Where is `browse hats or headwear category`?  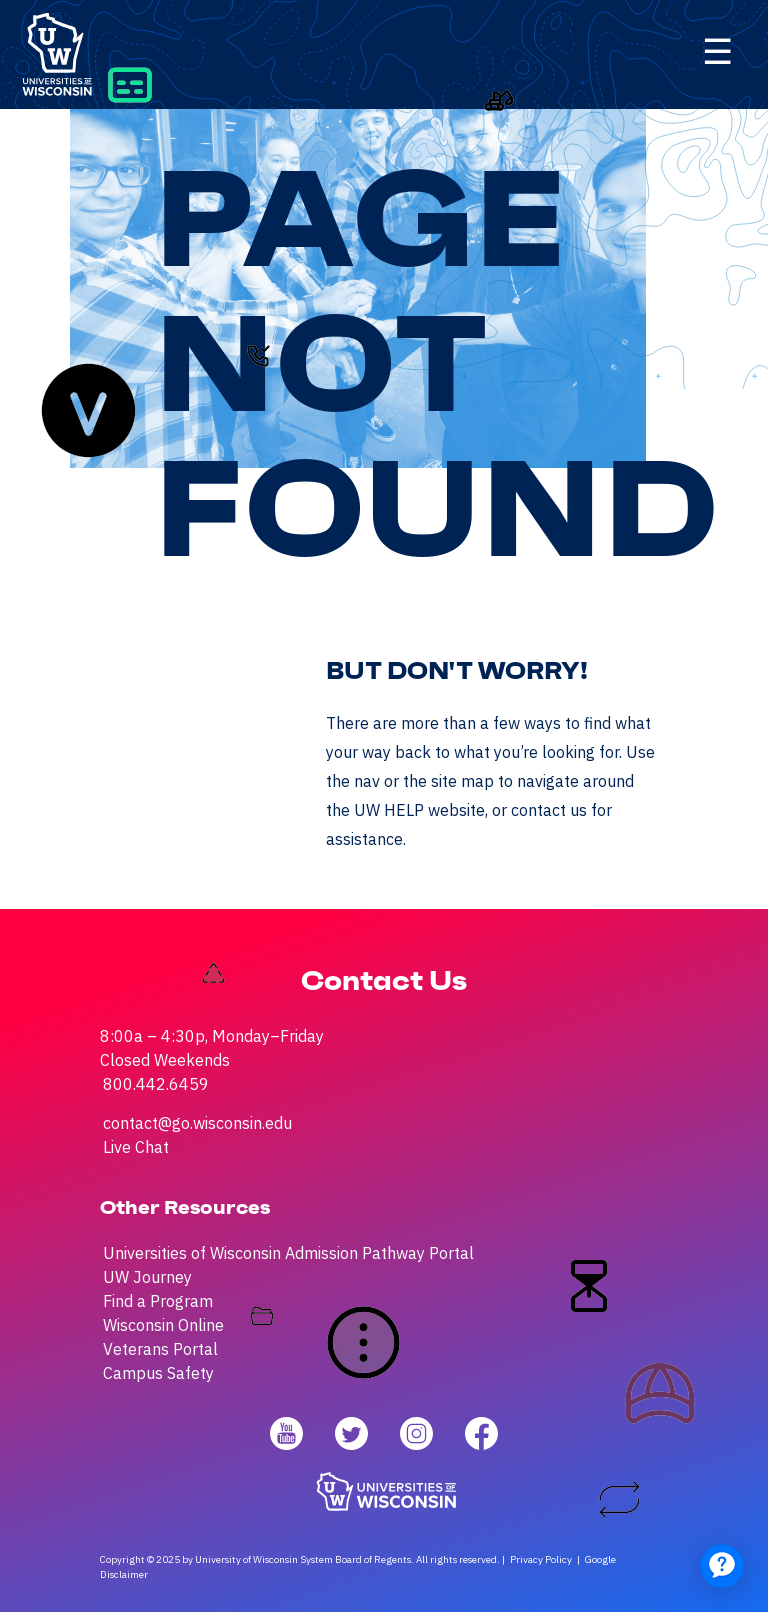
browse hats or headwear category is located at coordinates (660, 1397).